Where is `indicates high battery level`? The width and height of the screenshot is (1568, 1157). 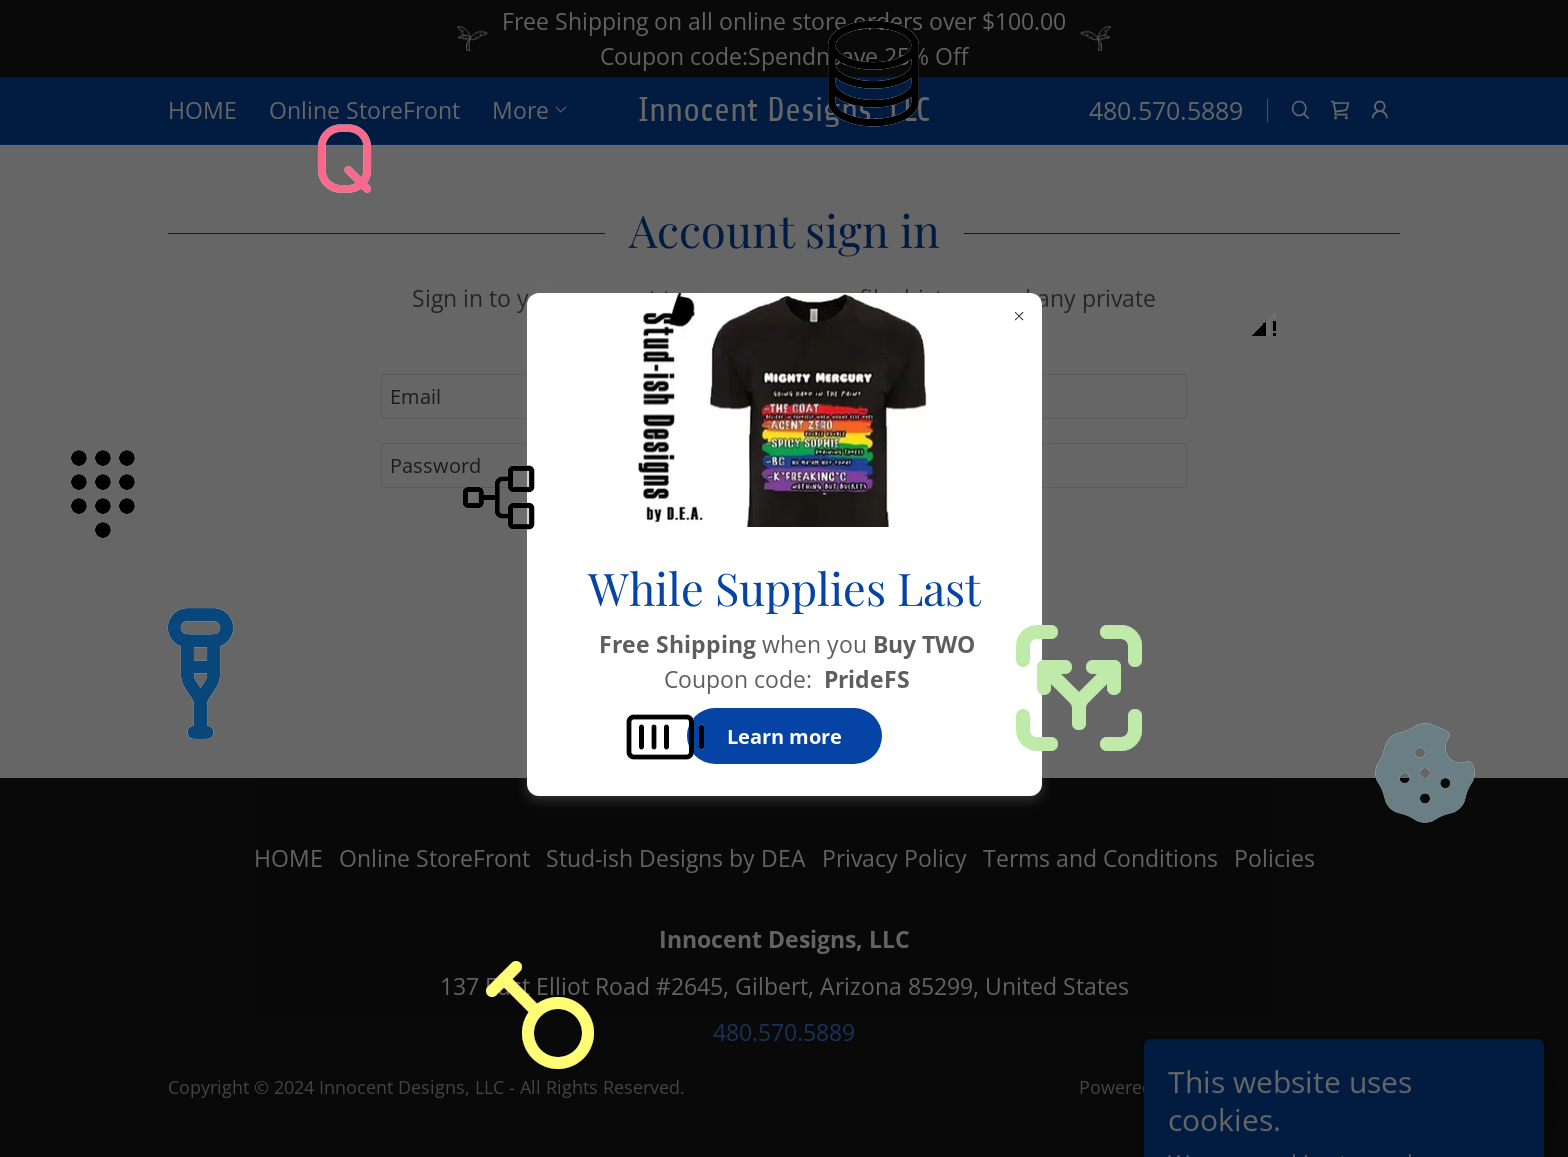 indicates high battery level is located at coordinates (664, 737).